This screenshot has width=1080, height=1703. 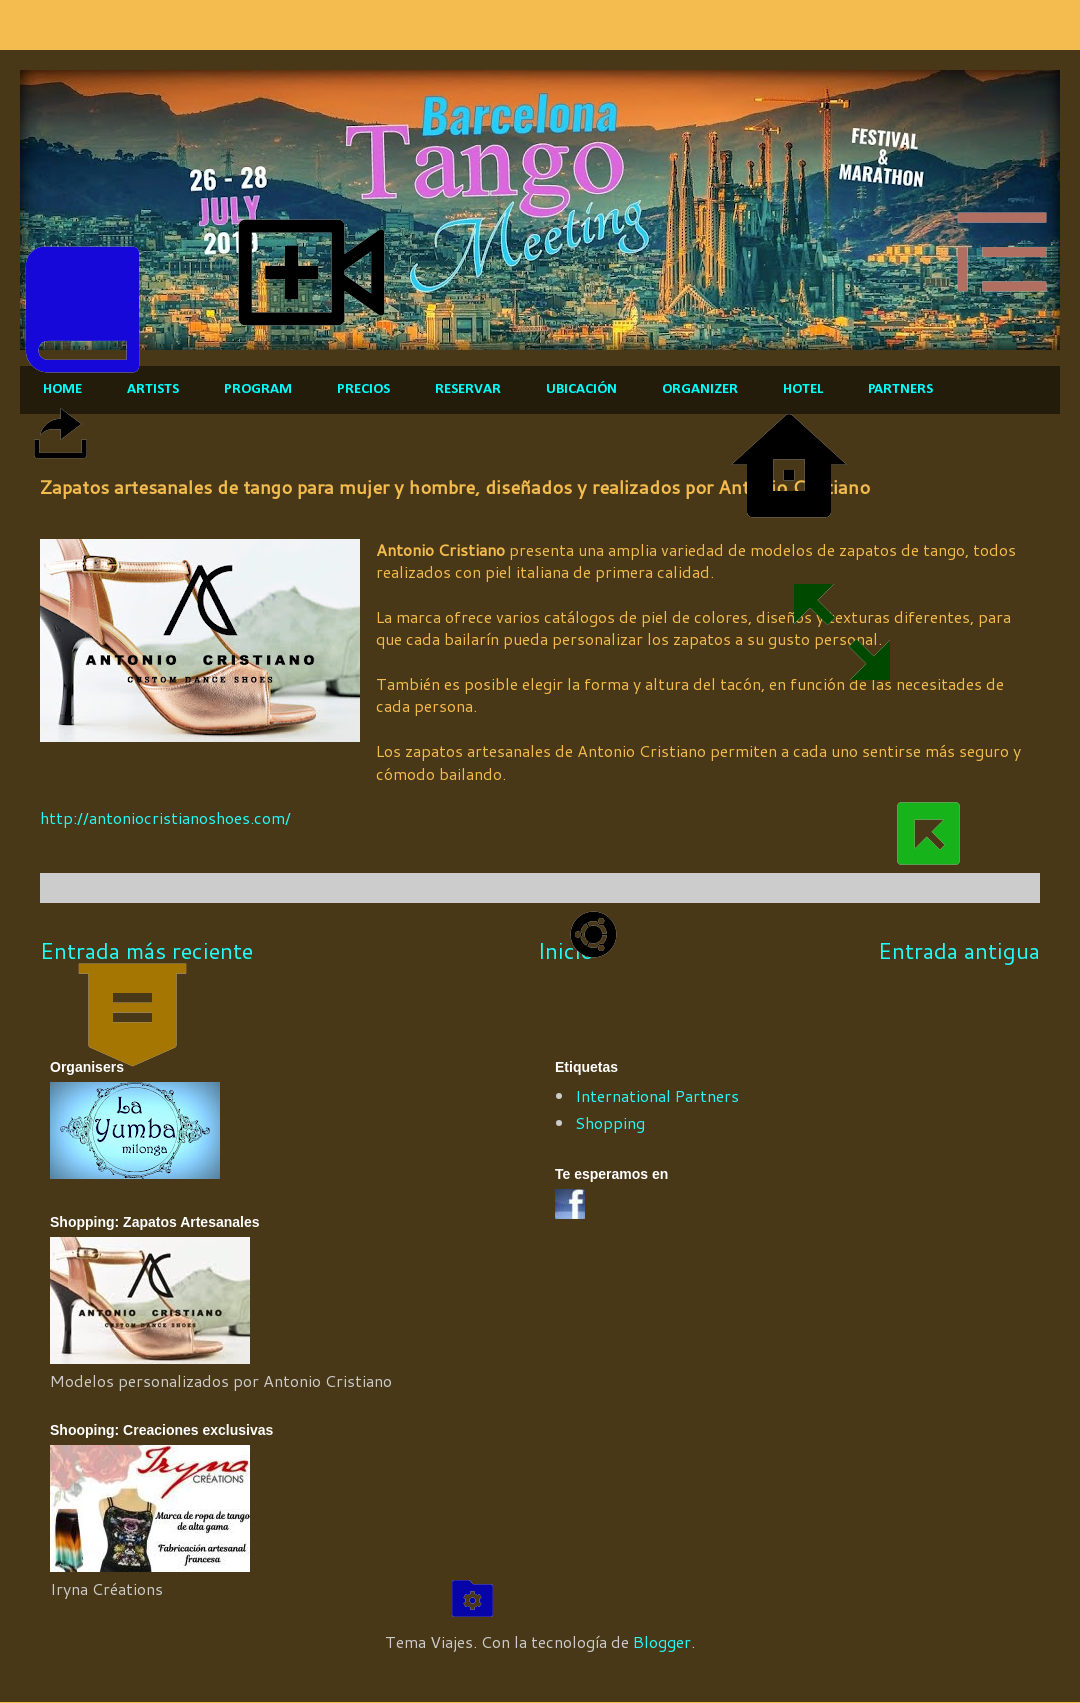 I want to click on launch ubuntu operating system, so click(x=593, y=934).